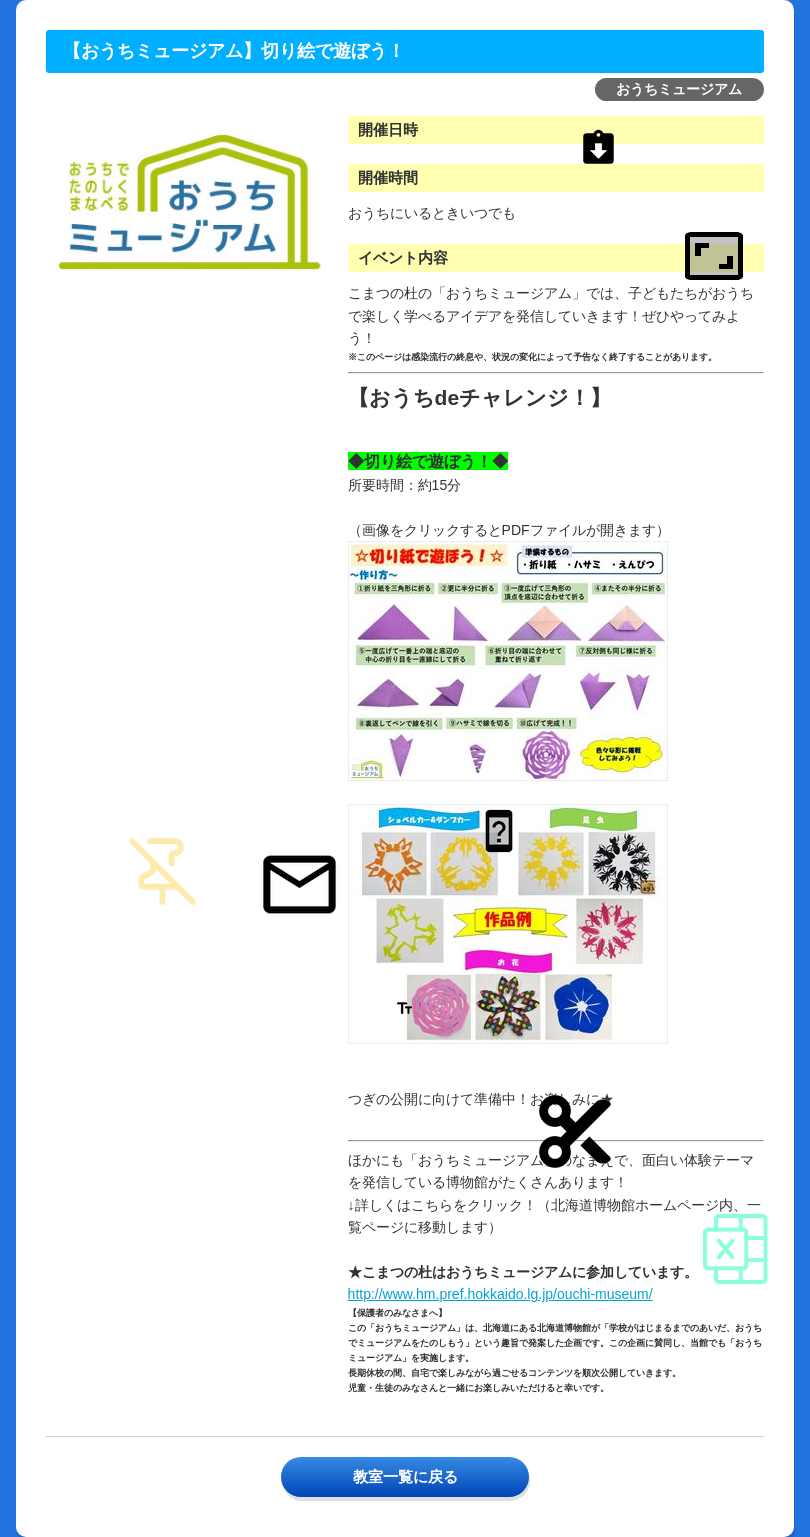 This screenshot has width=810, height=1537. Describe the element at coordinates (162, 871) in the screenshot. I see `unpin an item from its current location` at that location.